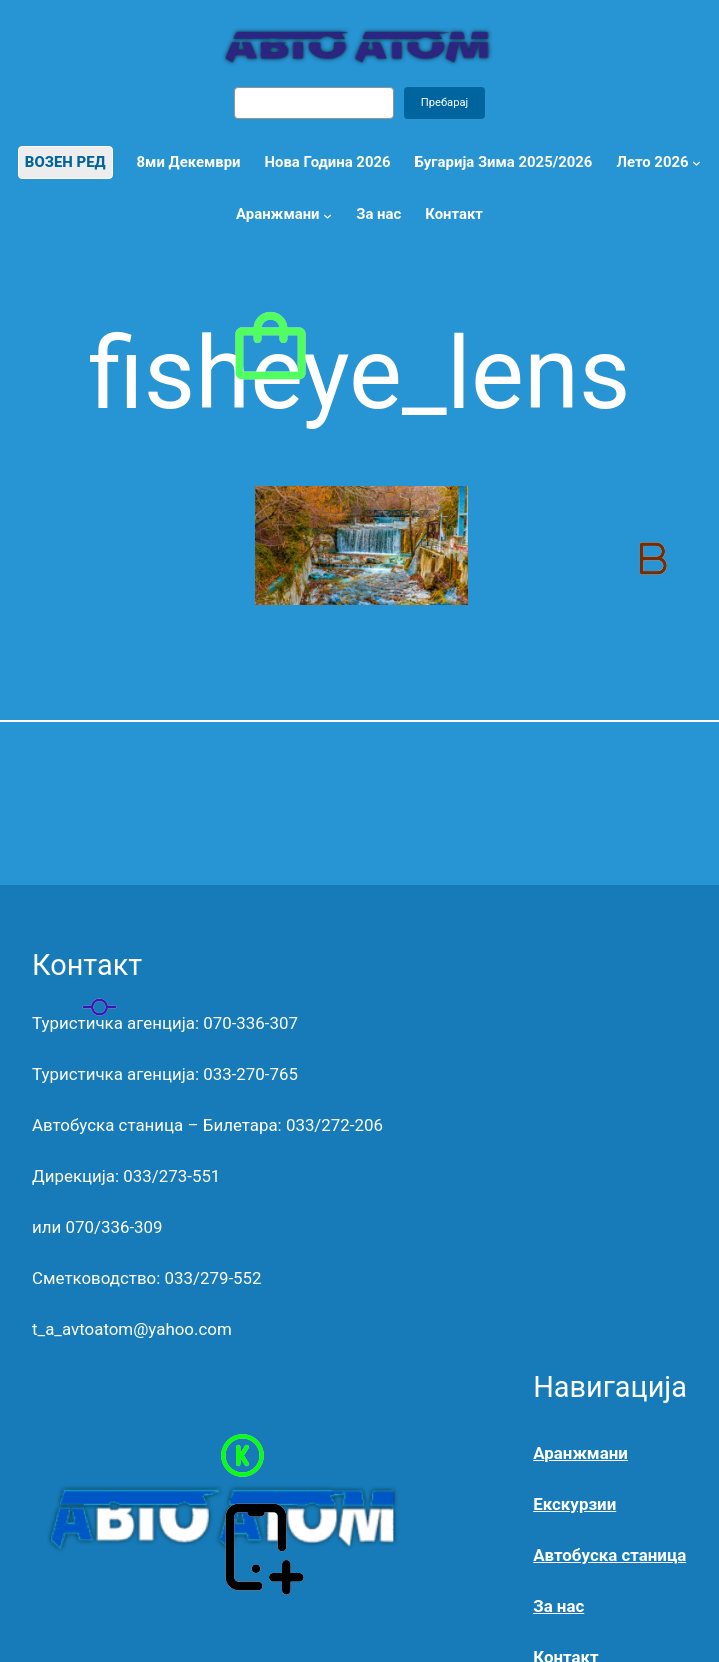  What do you see at coordinates (242, 1455) in the screenshot?
I see `indicates items starting with the letter K` at bounding box center [242, 1455].